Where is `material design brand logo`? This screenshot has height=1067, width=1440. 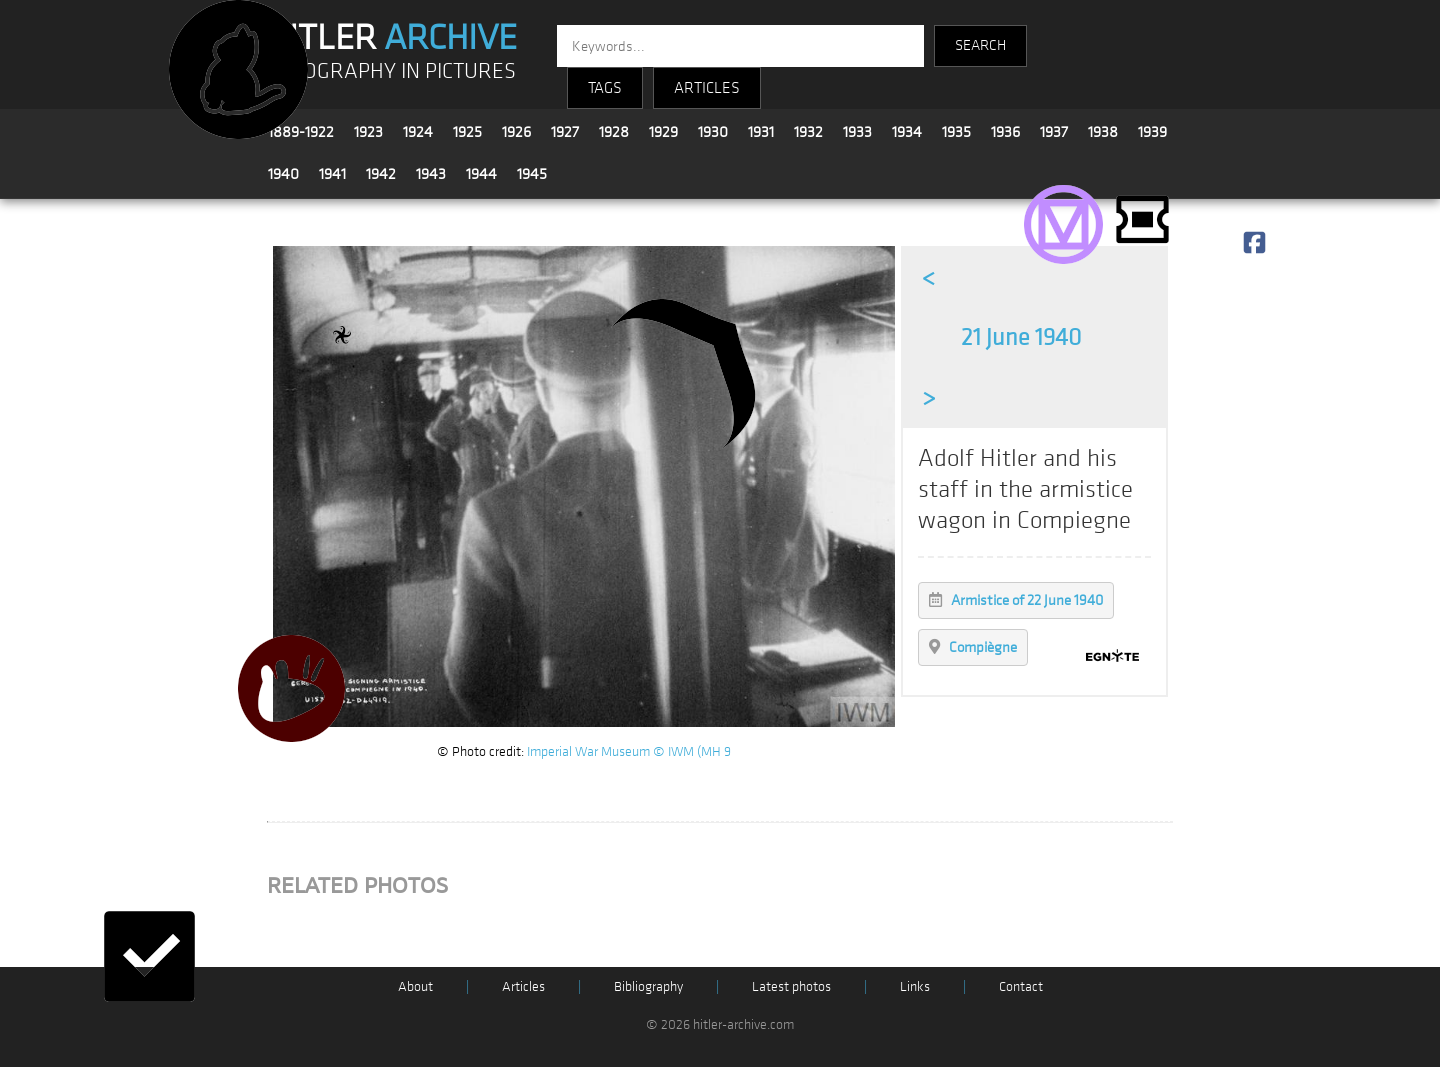 material design brand logo is located at coordinates (1063, 224).